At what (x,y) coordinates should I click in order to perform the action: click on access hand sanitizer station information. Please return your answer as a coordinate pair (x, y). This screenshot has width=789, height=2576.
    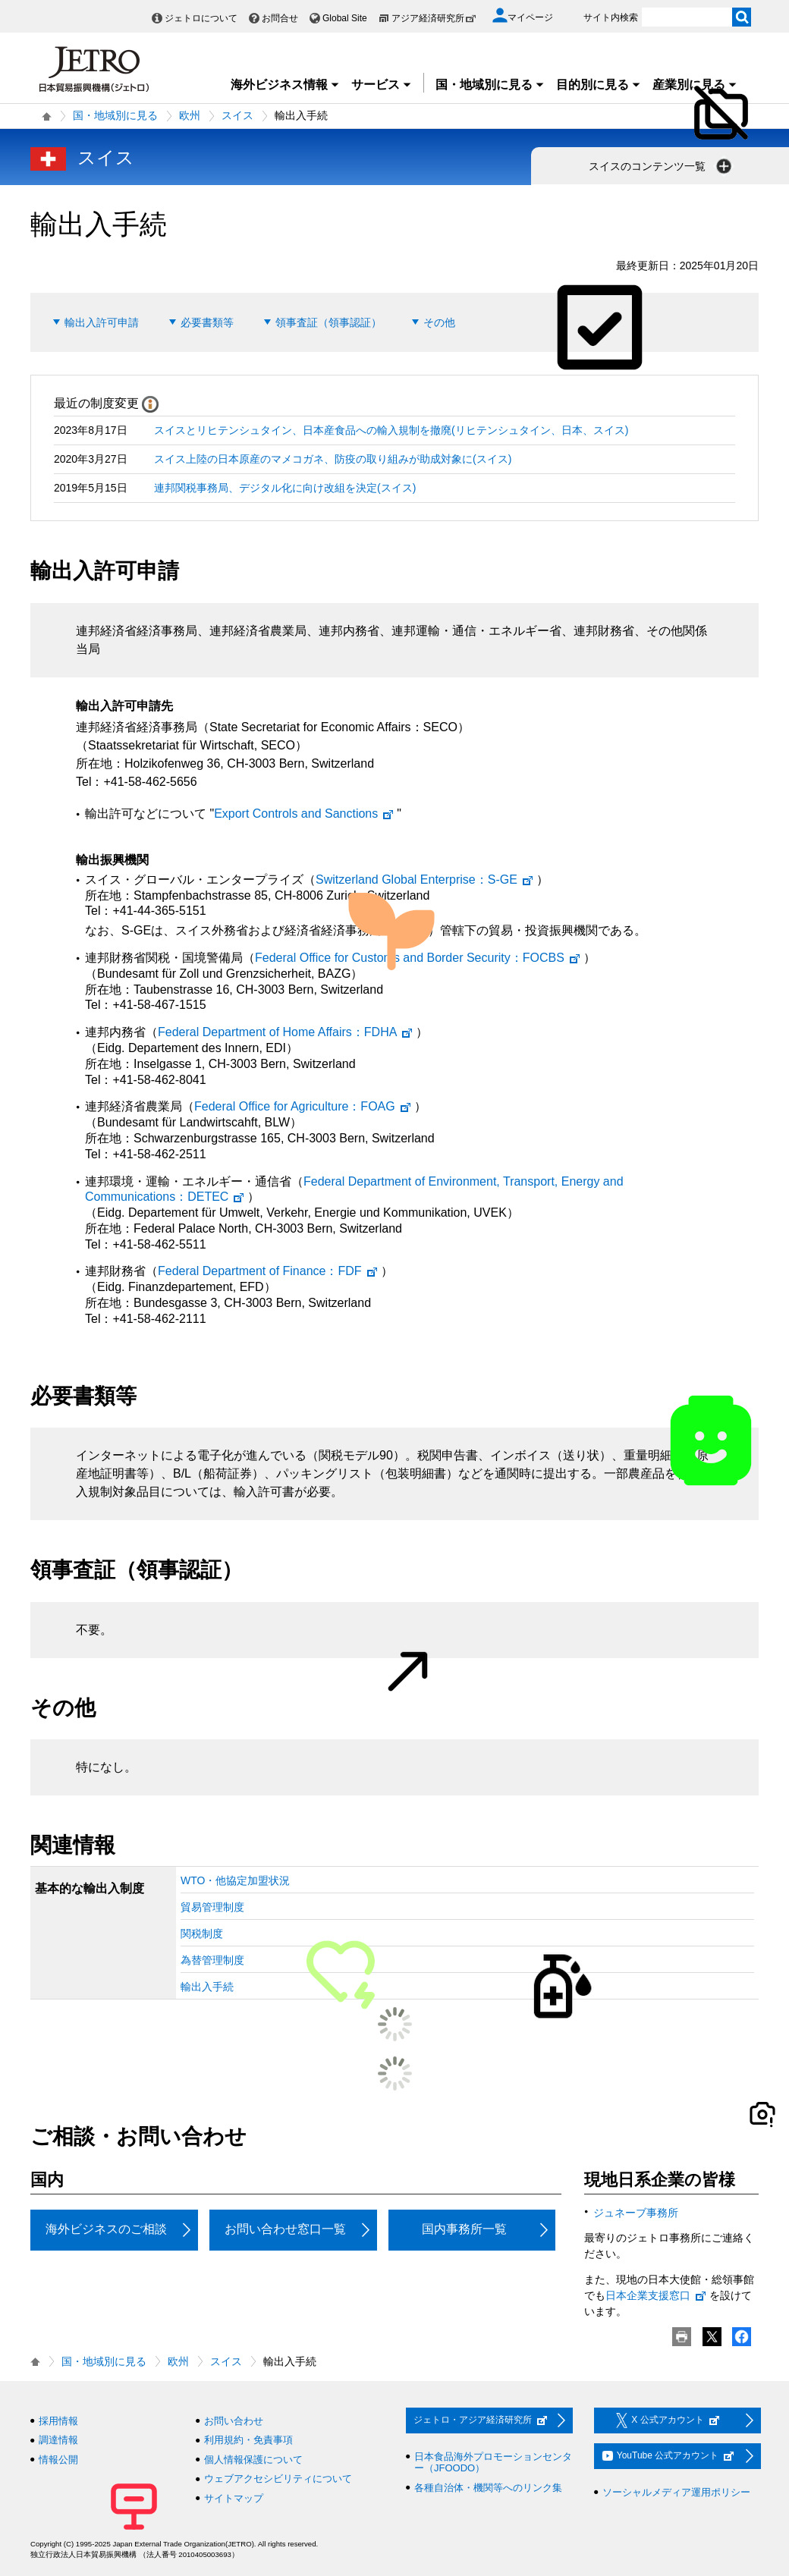
    Looking at the image, I should click on (559, 1986).